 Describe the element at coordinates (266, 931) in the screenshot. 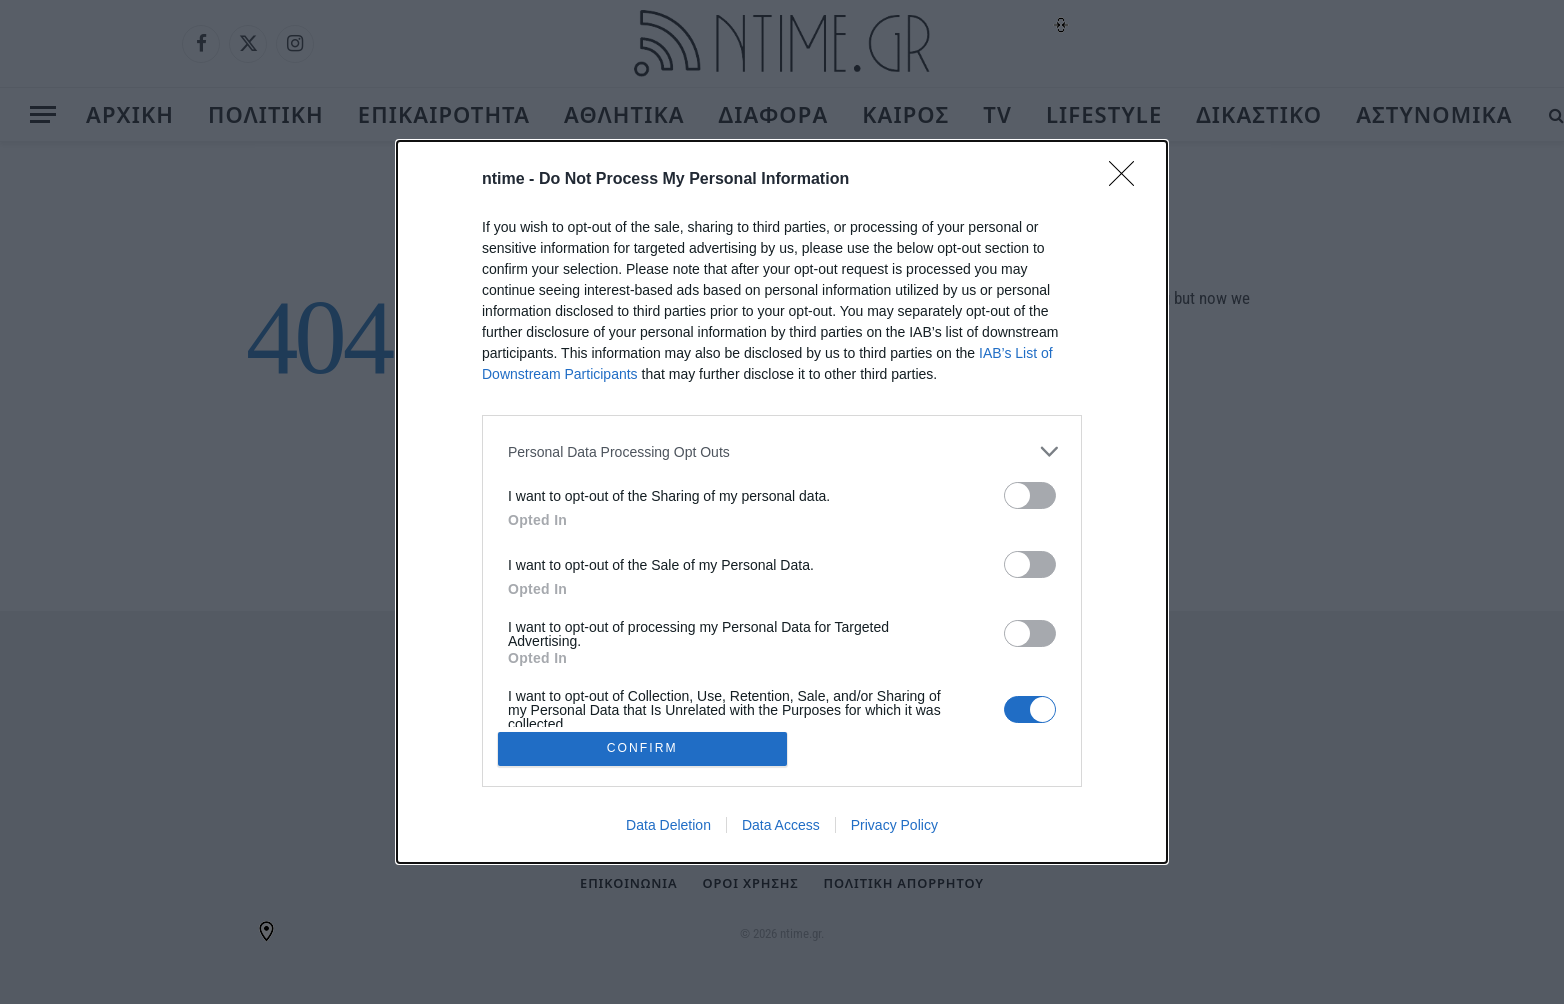

I see `view or set your current location` at that location.